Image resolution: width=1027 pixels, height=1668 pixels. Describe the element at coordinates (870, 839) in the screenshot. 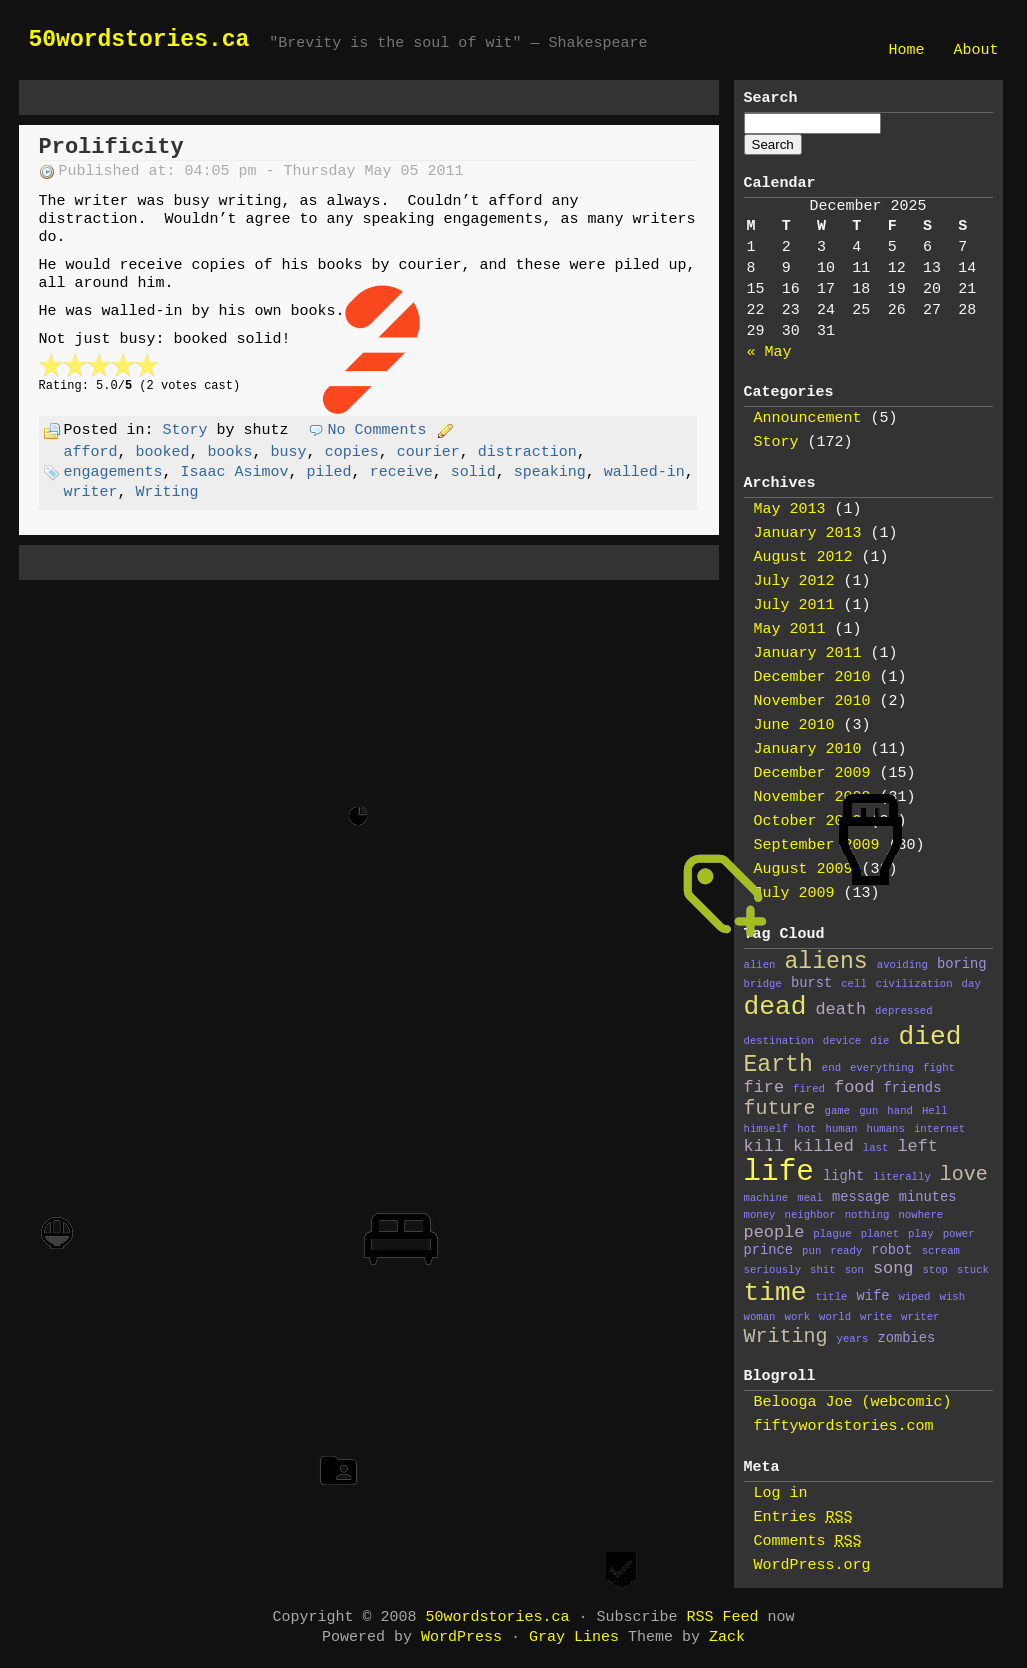

I see `configure HDMI input settings` at that location.